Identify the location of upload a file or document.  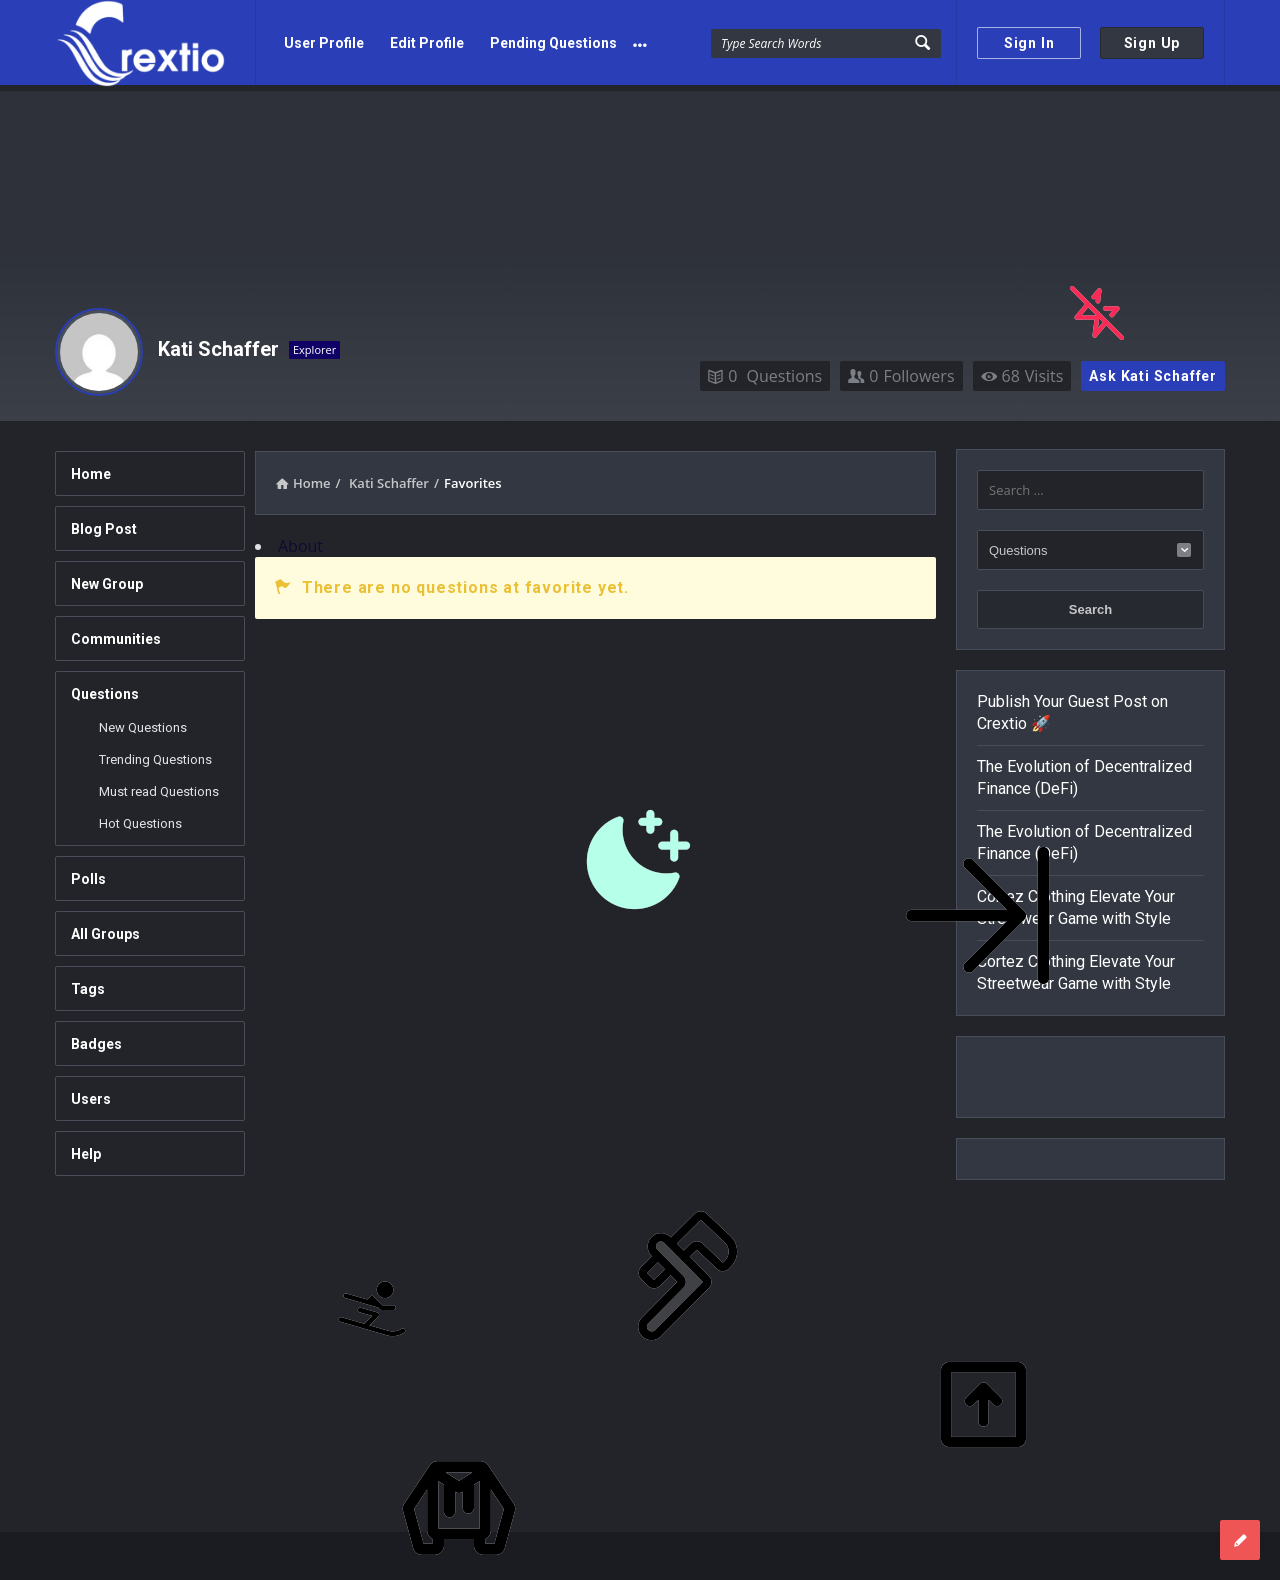
(983, 1404).